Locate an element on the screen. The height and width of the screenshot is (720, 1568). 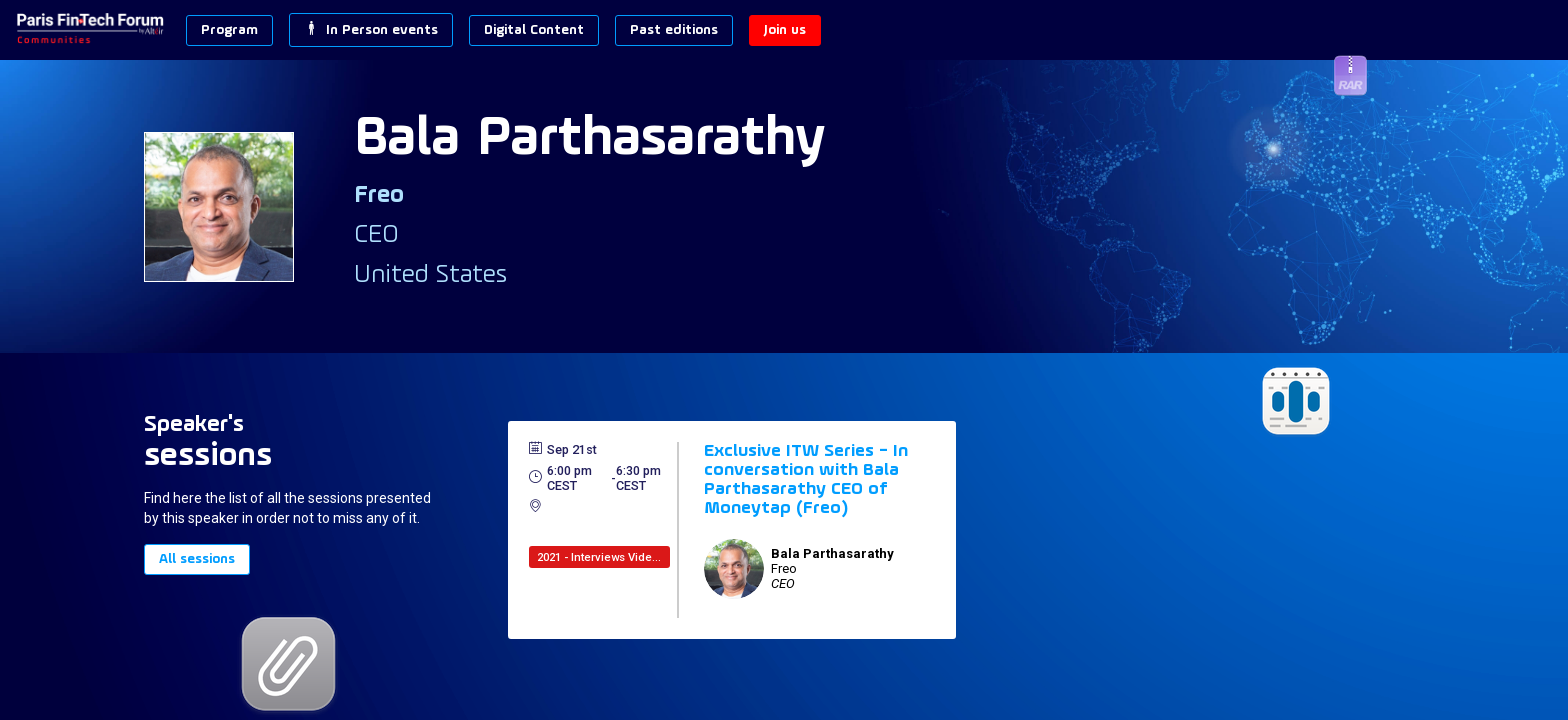
a compressed RAR archive file is located at coordinates (1350, 75).